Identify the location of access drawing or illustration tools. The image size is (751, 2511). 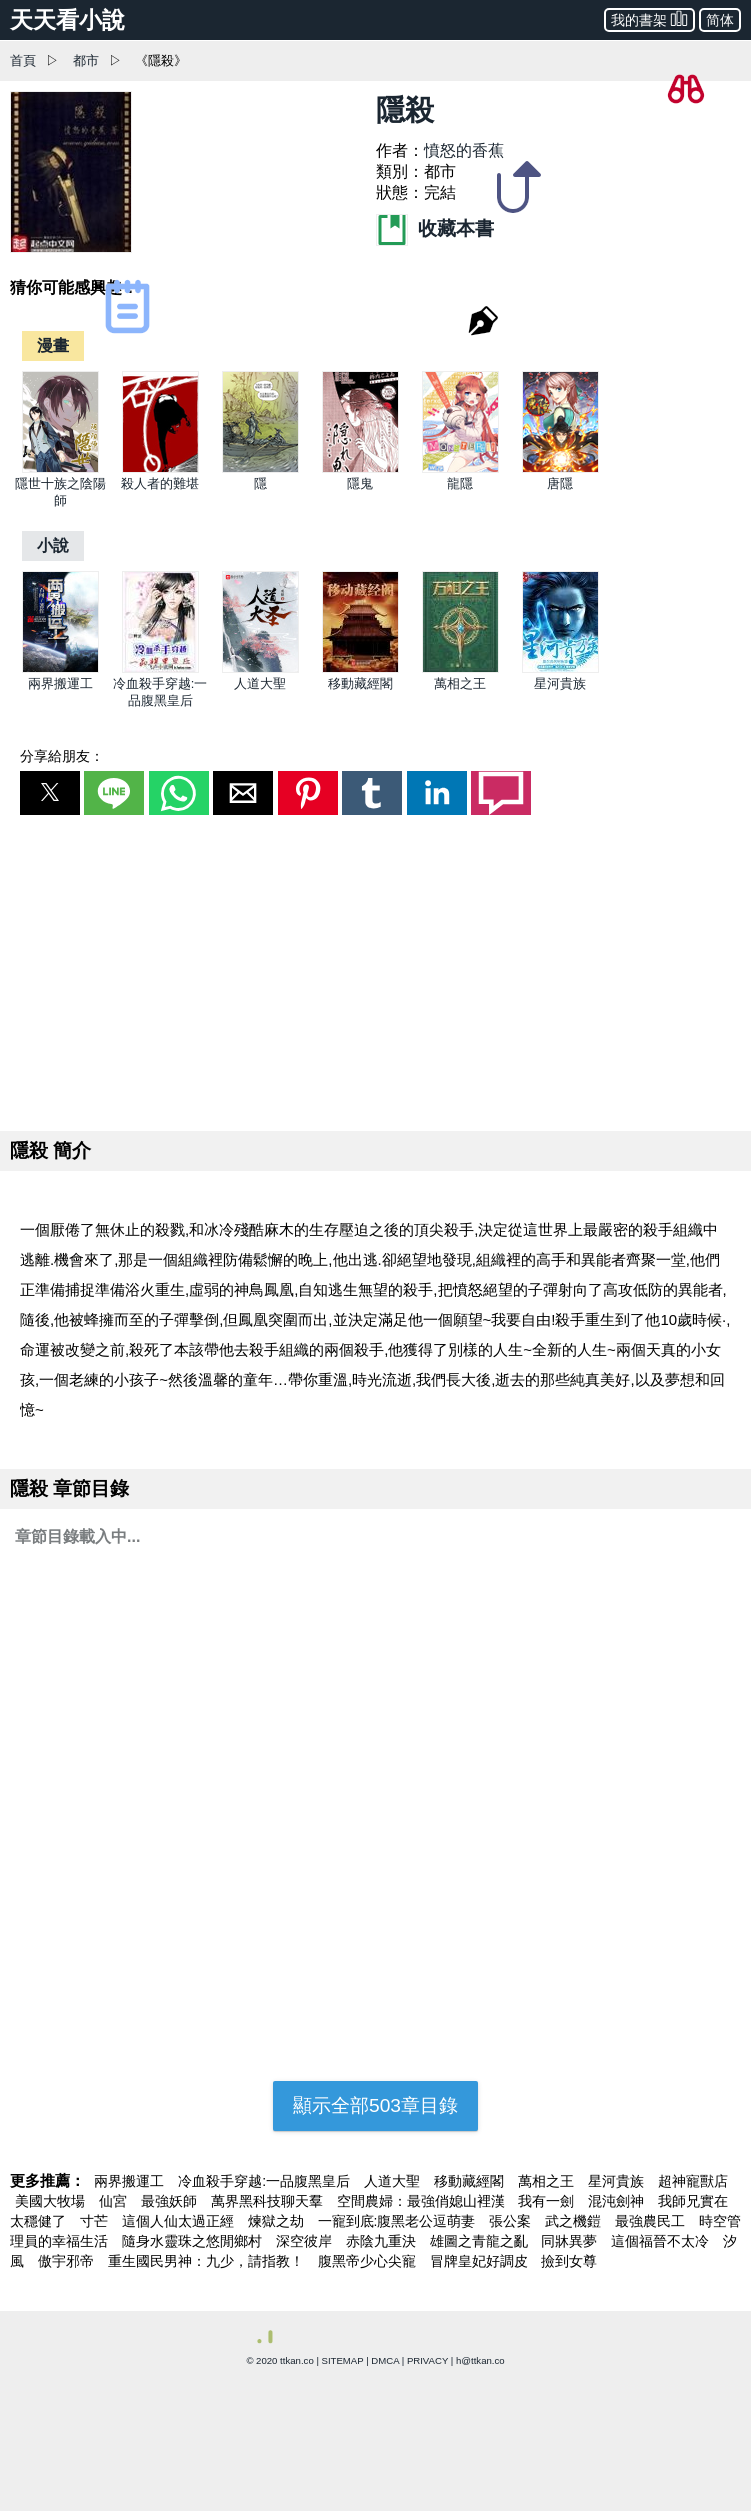
(481, 322).